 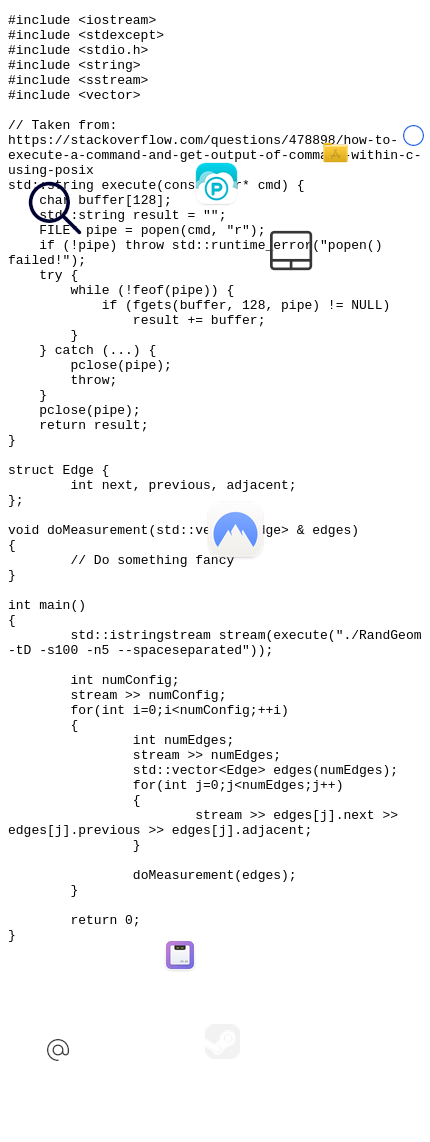 What do you see at coordinates (216, 183) in the screenshot?
I see `open pCloud cloud storage app` at bounding box center [216, 183].